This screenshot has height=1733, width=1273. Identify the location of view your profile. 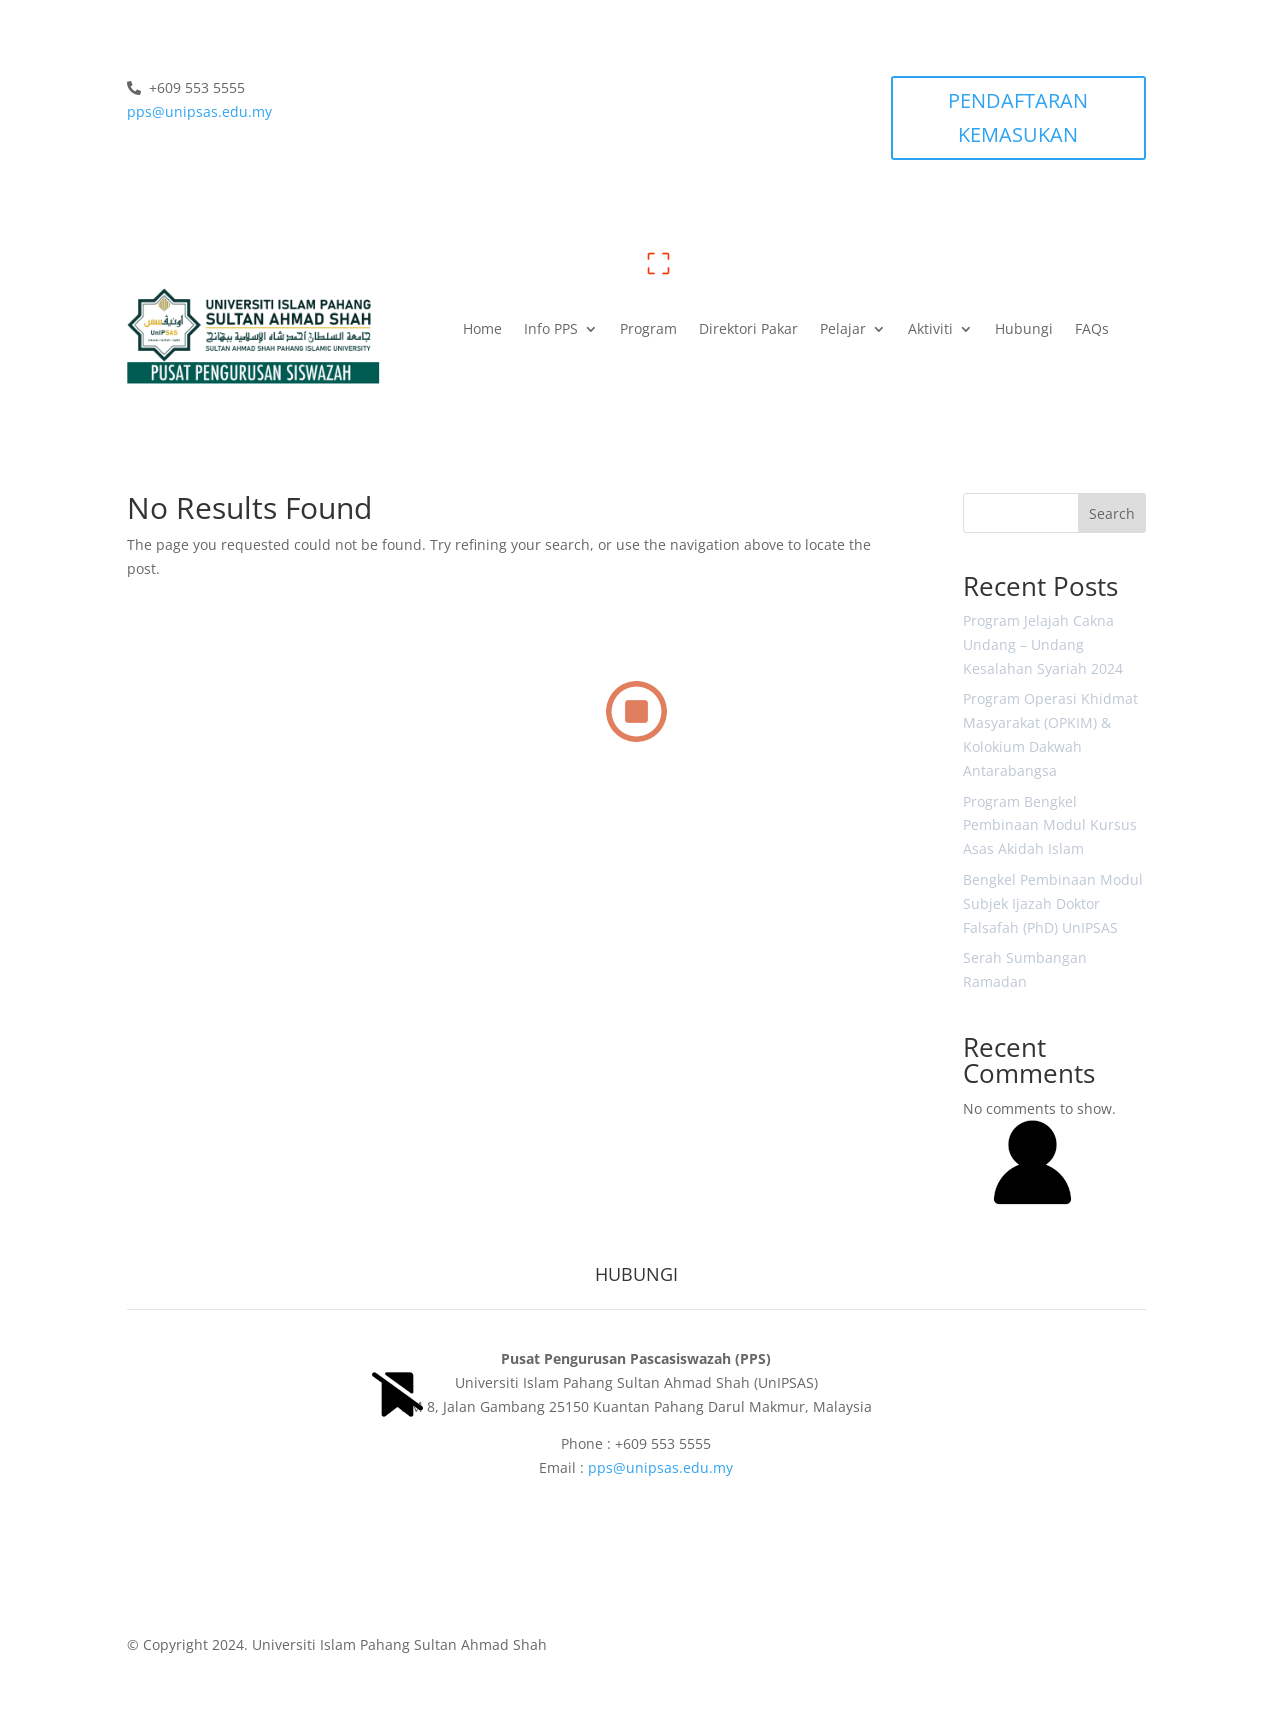
(1032, 1165).